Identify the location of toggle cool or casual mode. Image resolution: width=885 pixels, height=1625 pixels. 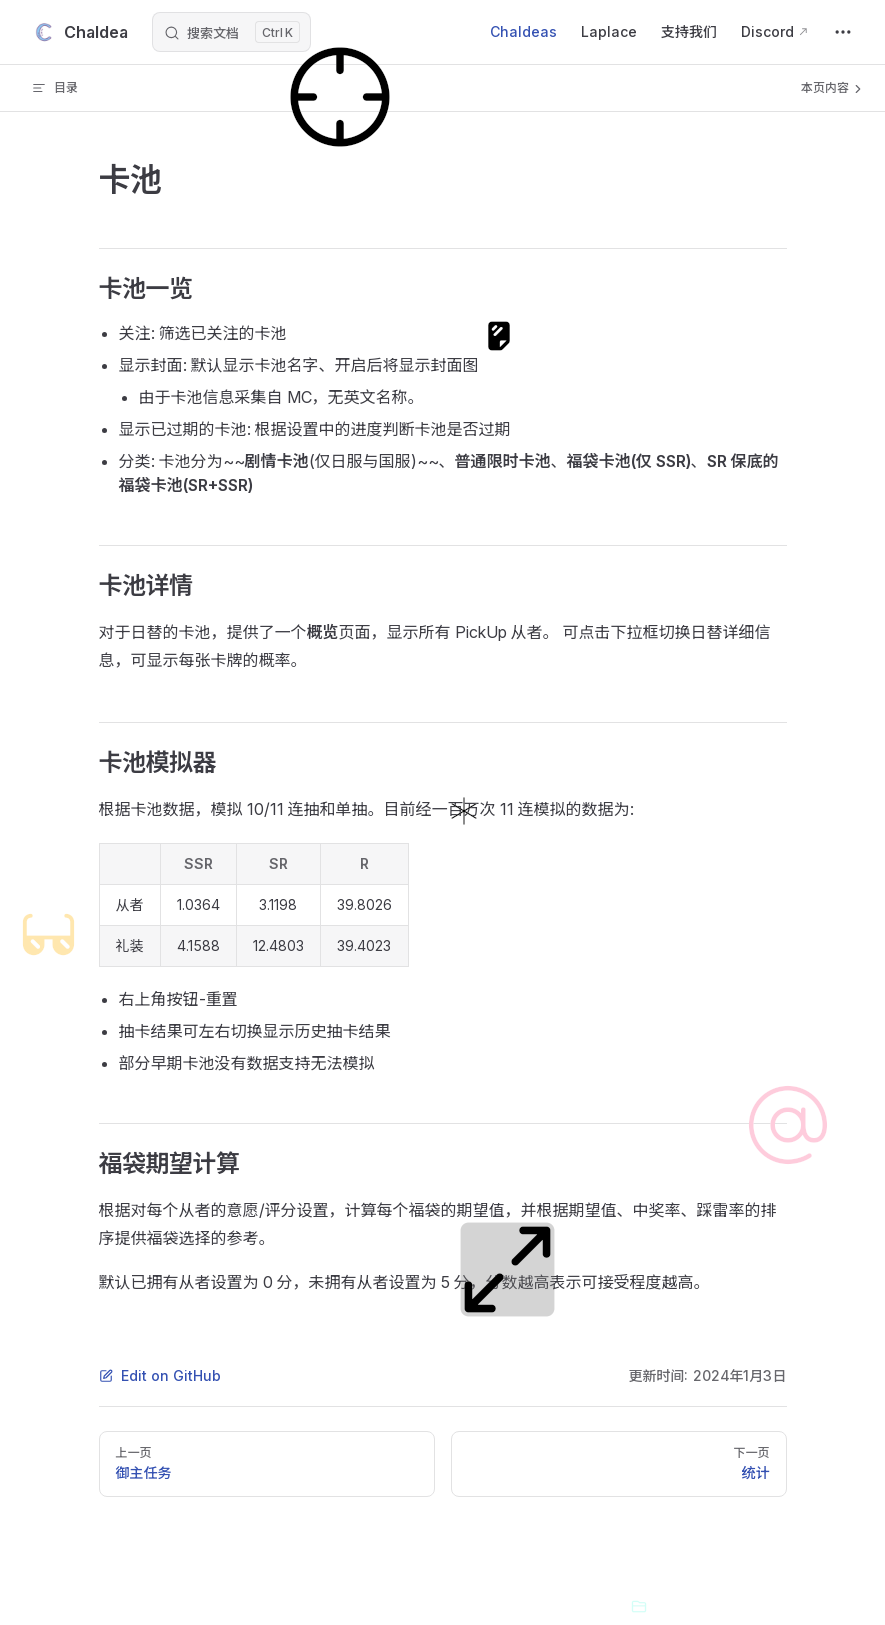
(48, 935).